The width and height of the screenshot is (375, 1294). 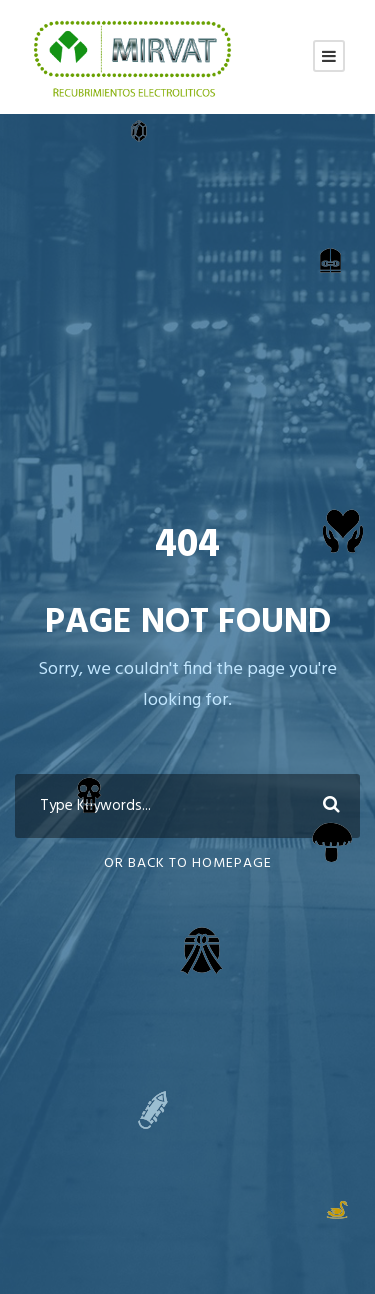 What do you see at coordinates (202, 951) in the screenshot?
I see `equip a headband accessory for your character` at bounding box center [202, 951].